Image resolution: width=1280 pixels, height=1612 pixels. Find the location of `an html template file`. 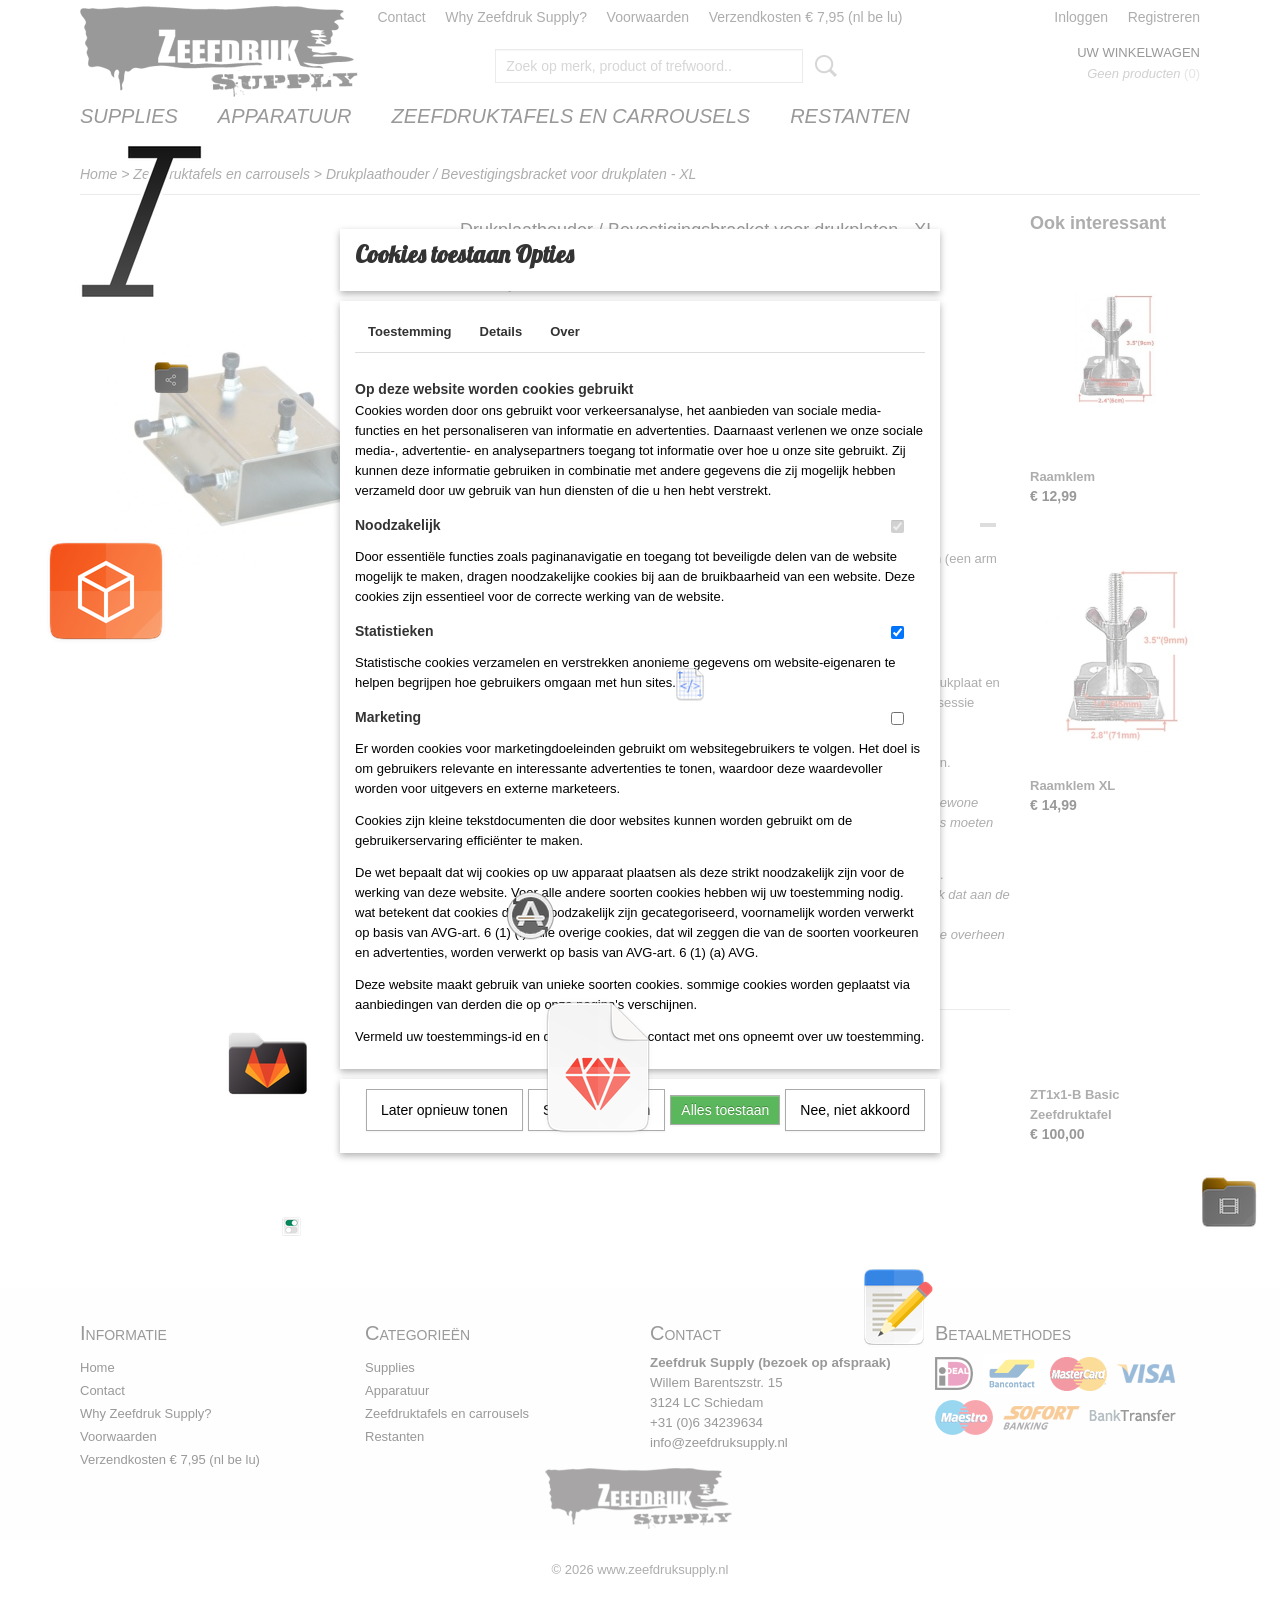

an html template file is located at coordinates (690, 684).